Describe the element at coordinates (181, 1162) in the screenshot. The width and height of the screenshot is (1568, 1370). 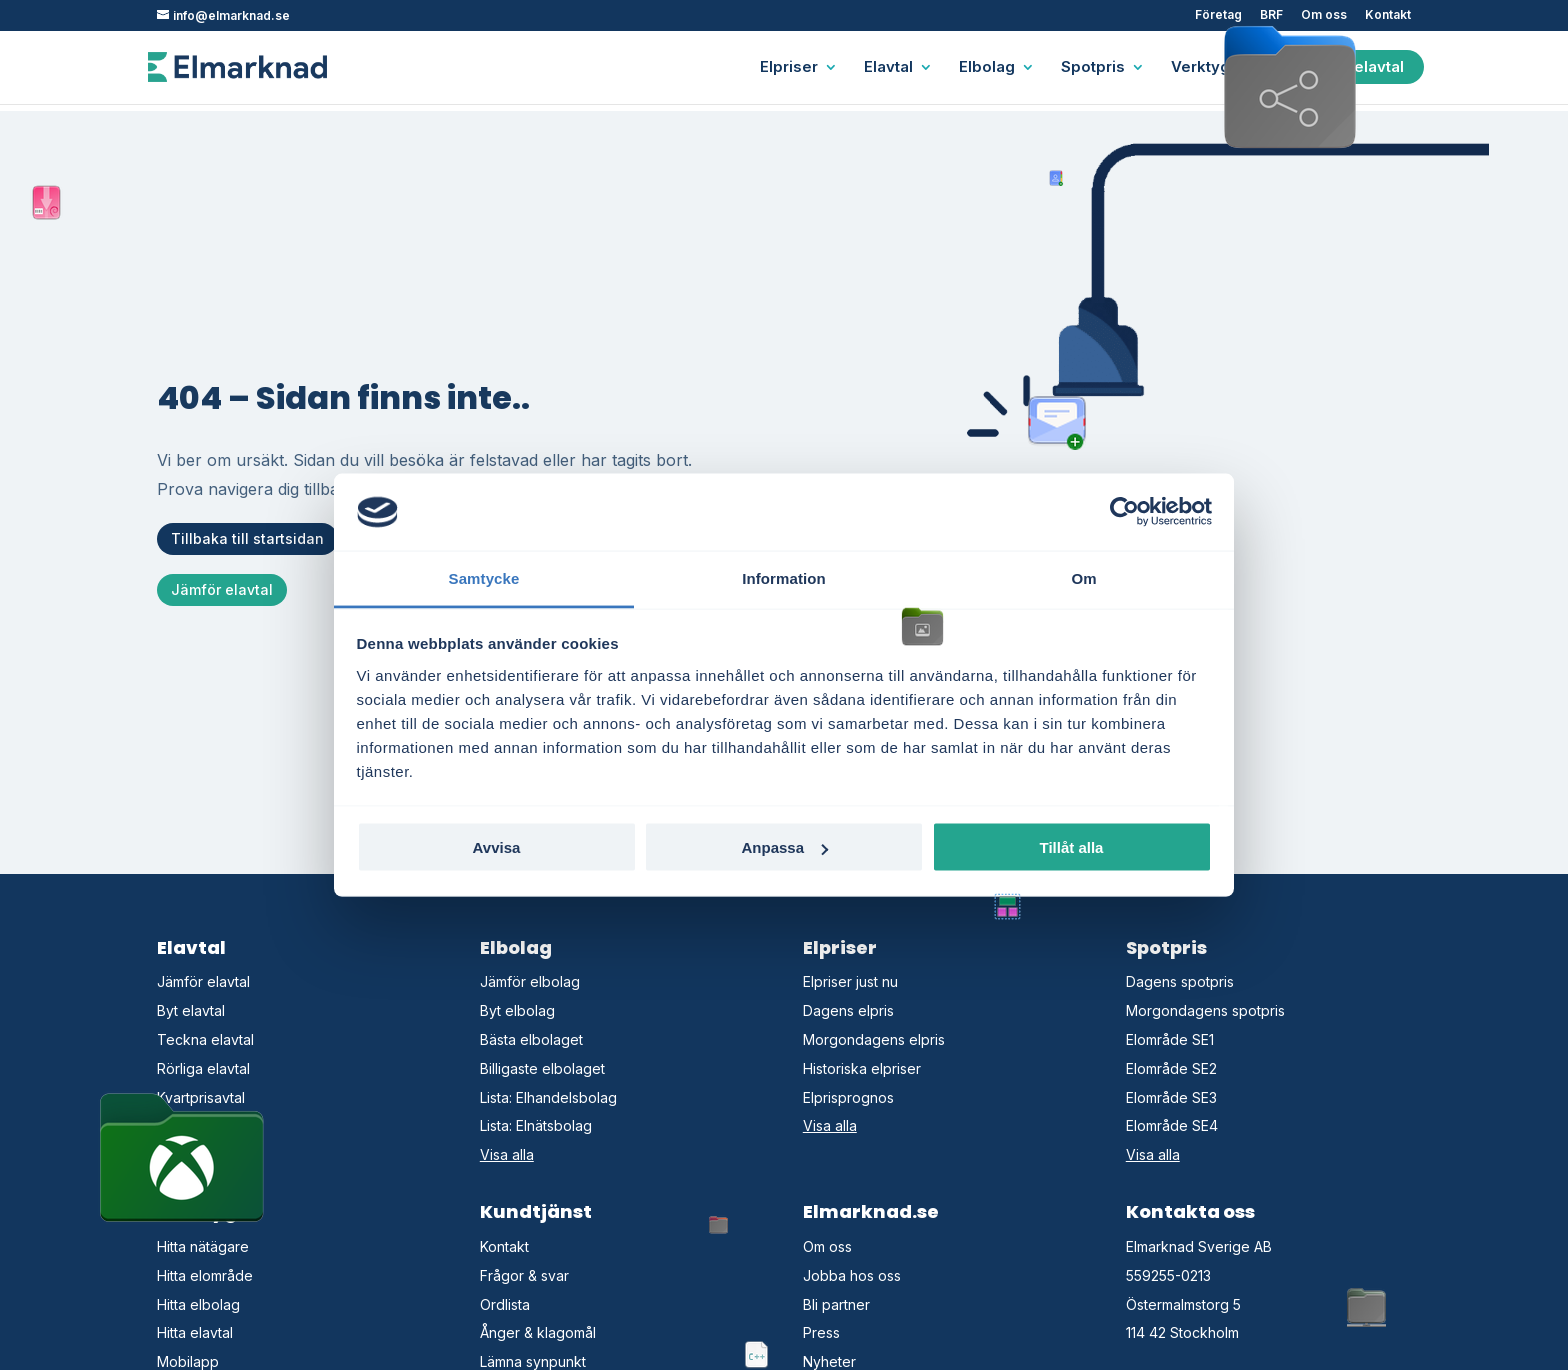
I see `open folder containing Xbox games or apps` at that location.